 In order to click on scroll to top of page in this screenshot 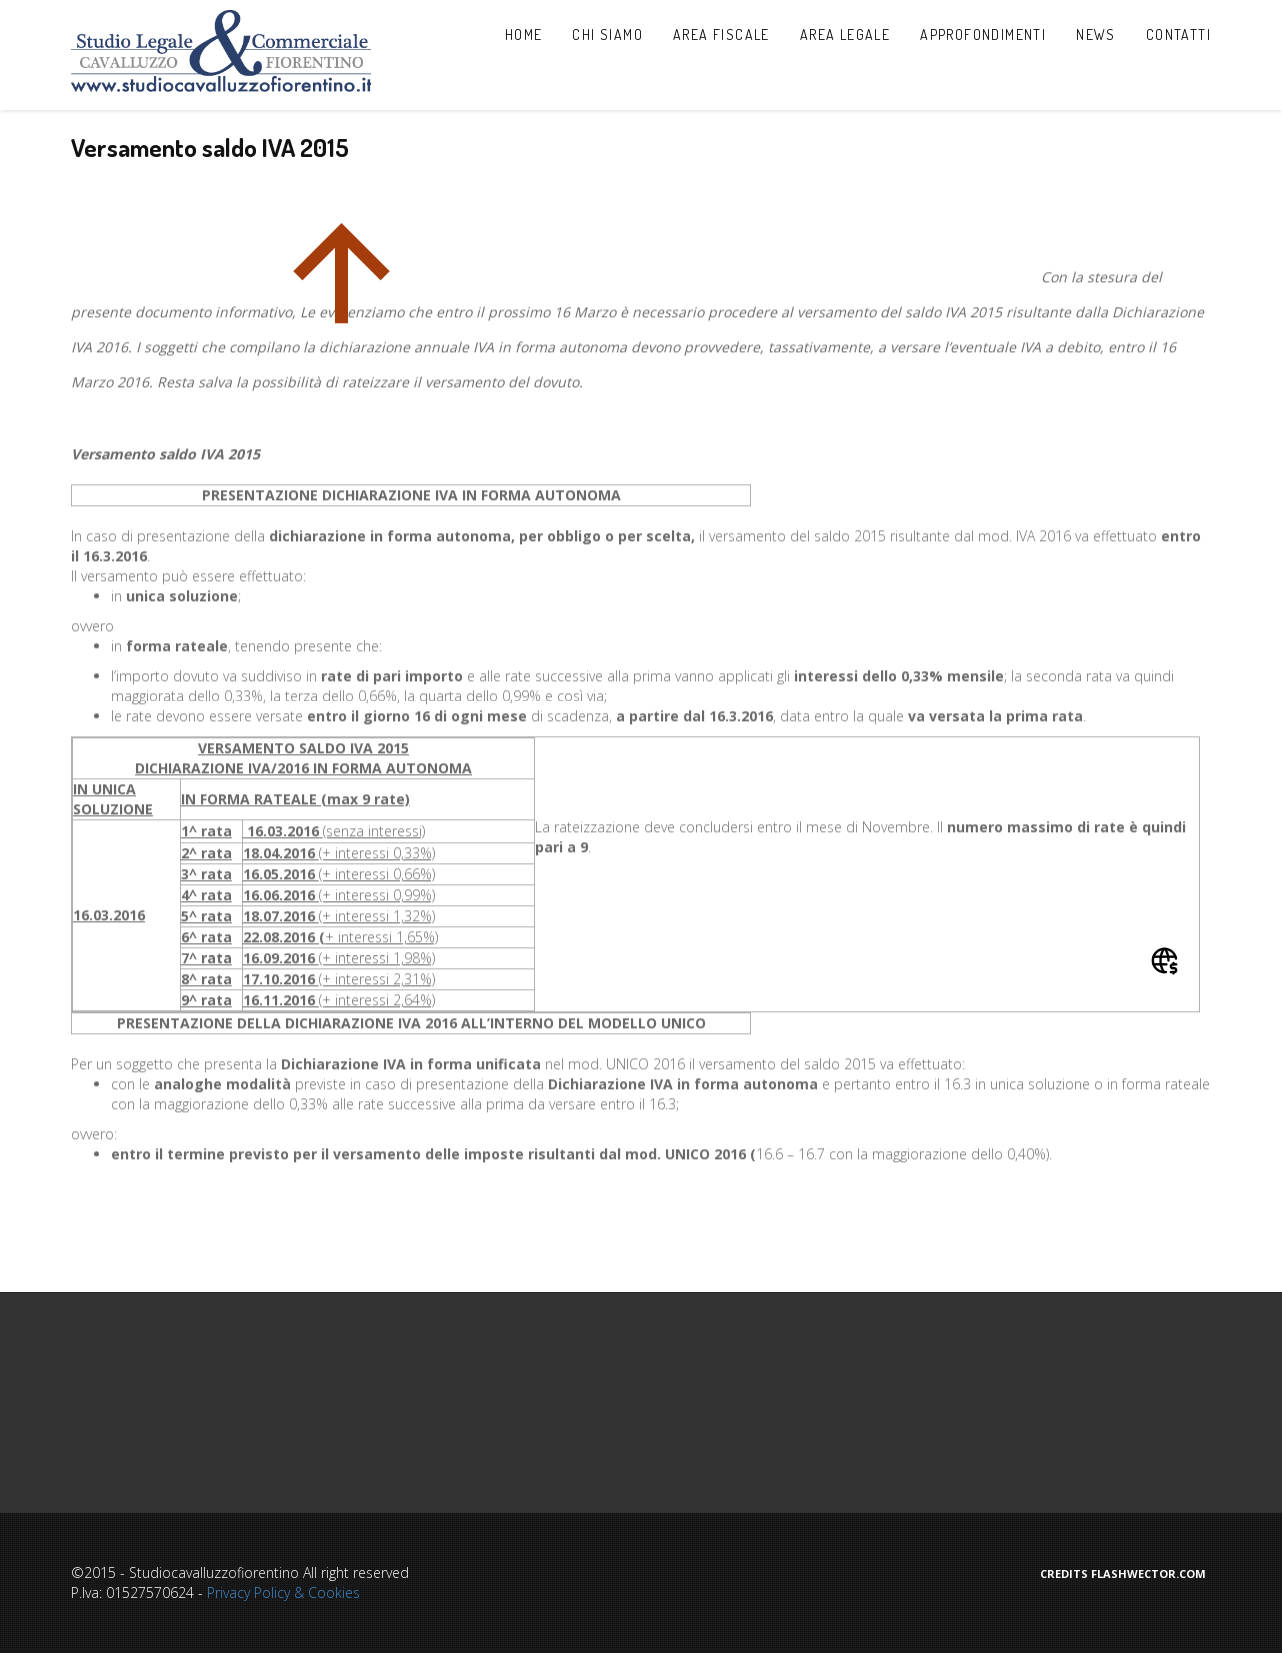, I will do `click(341, 274)`.